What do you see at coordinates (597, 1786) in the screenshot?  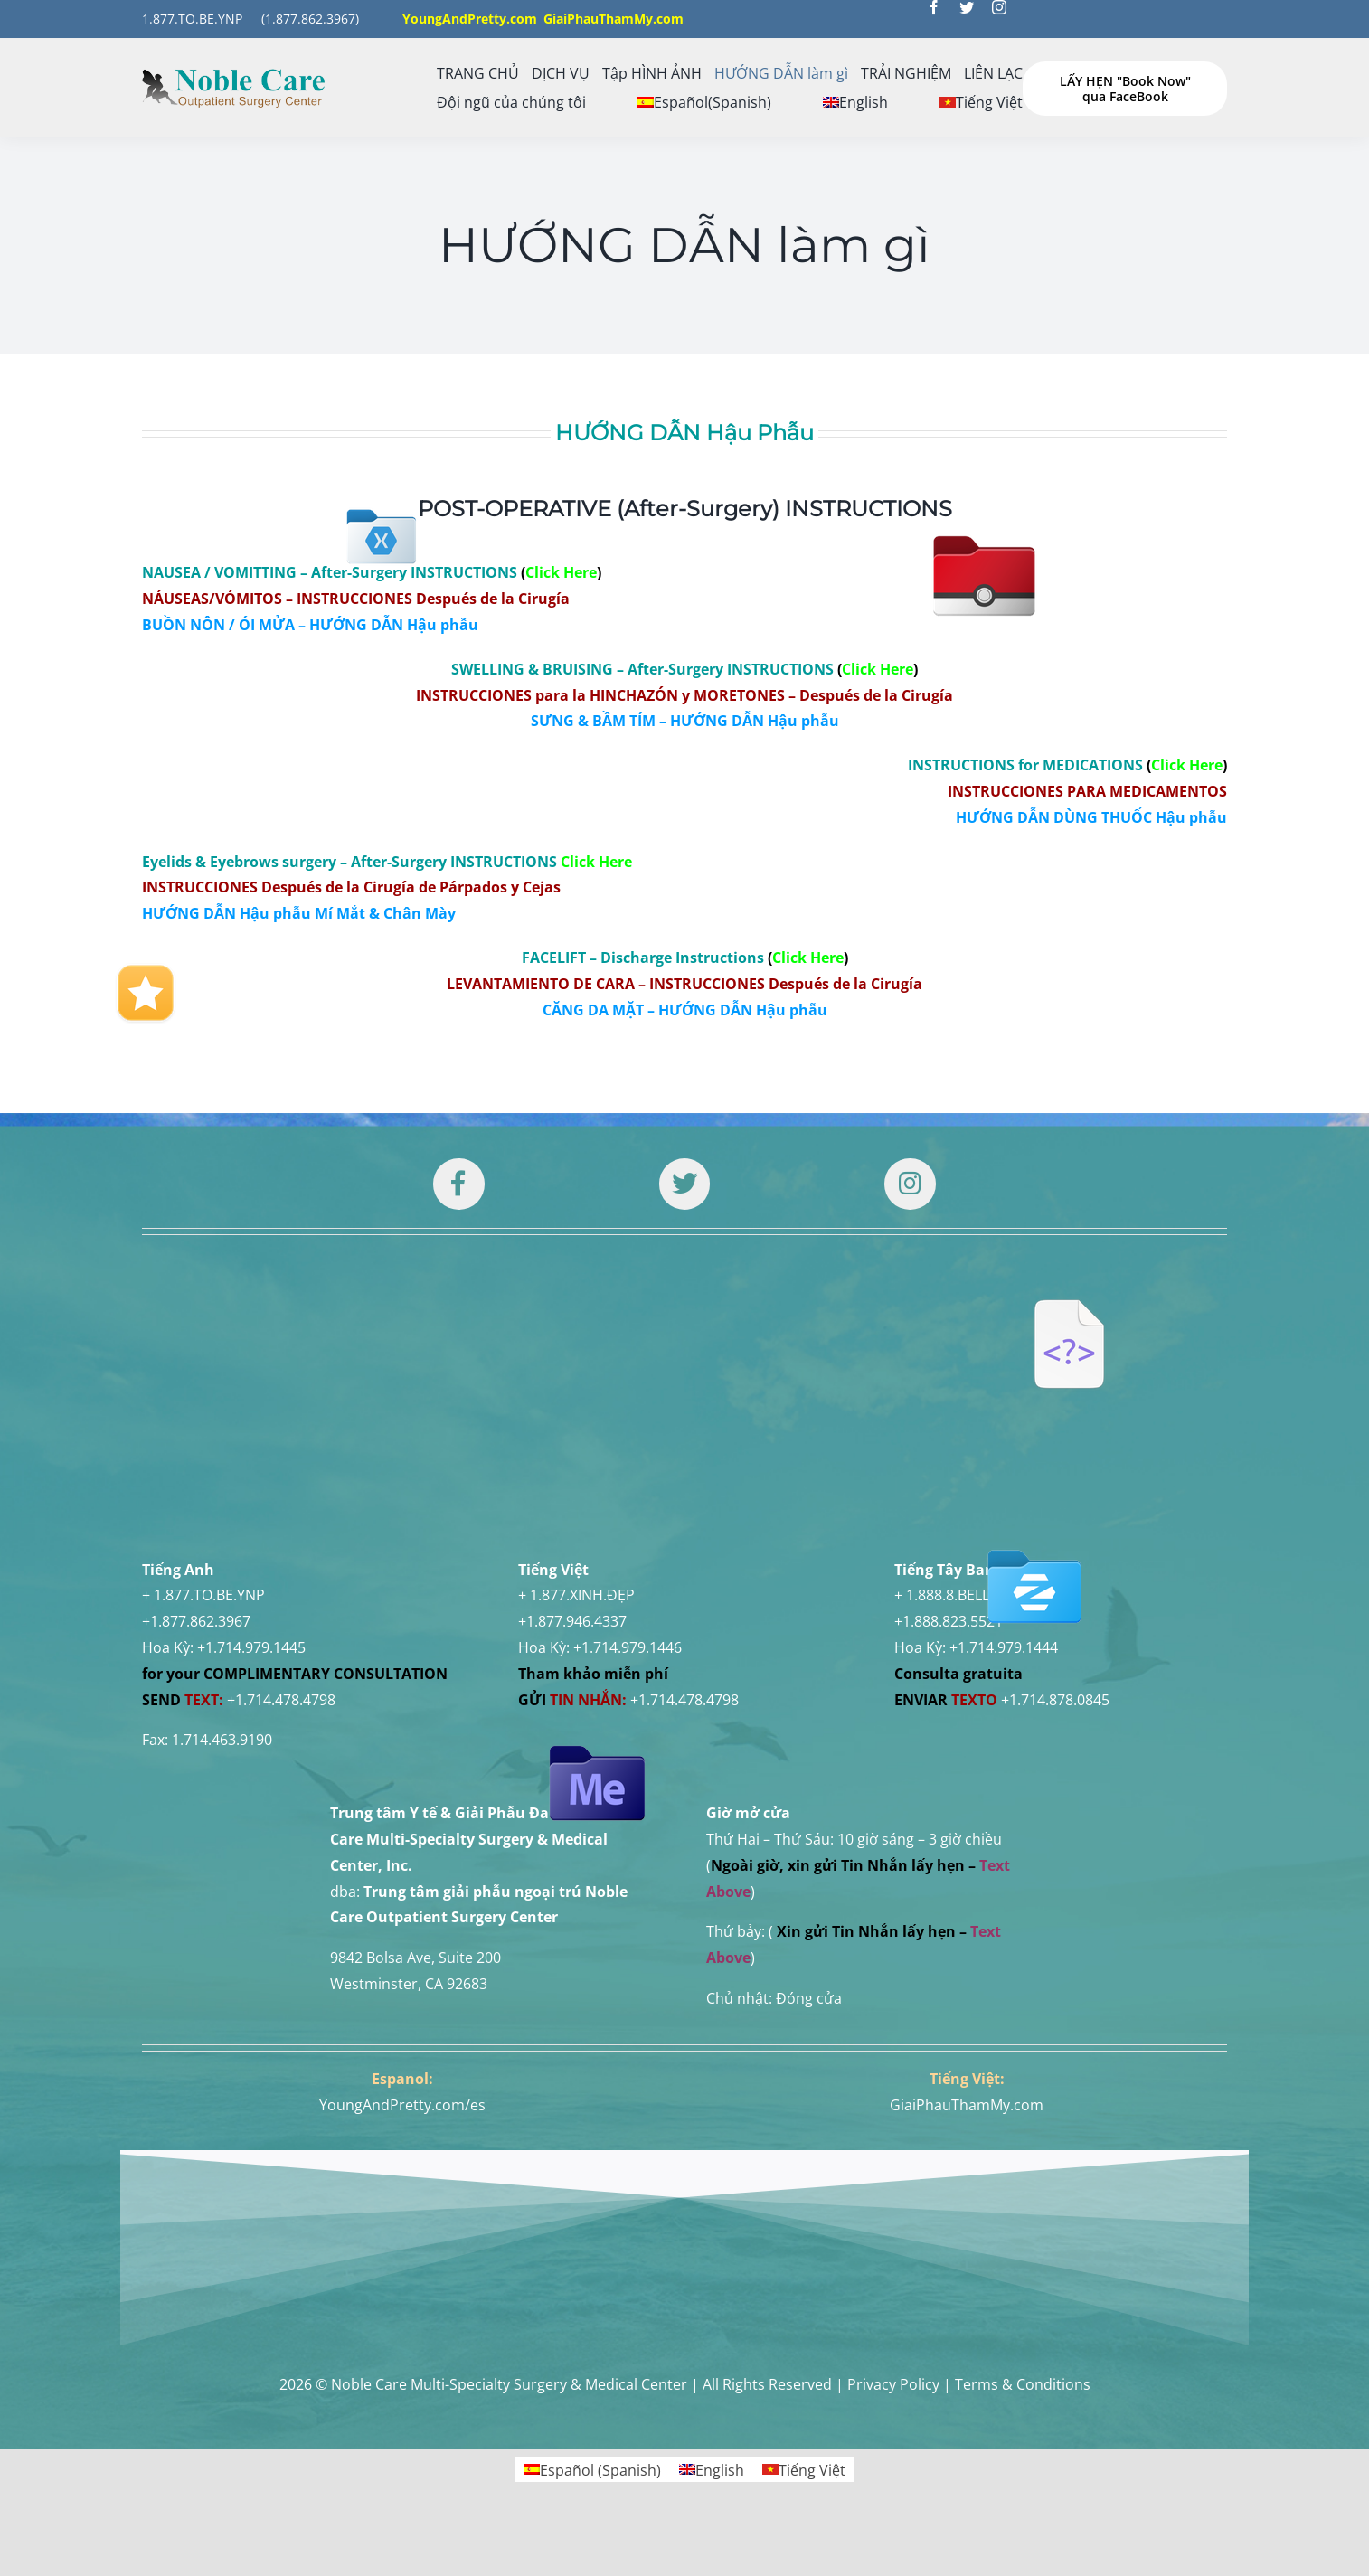 I see `open adobe media encoder project folder` at bounding box center [597, 1786].